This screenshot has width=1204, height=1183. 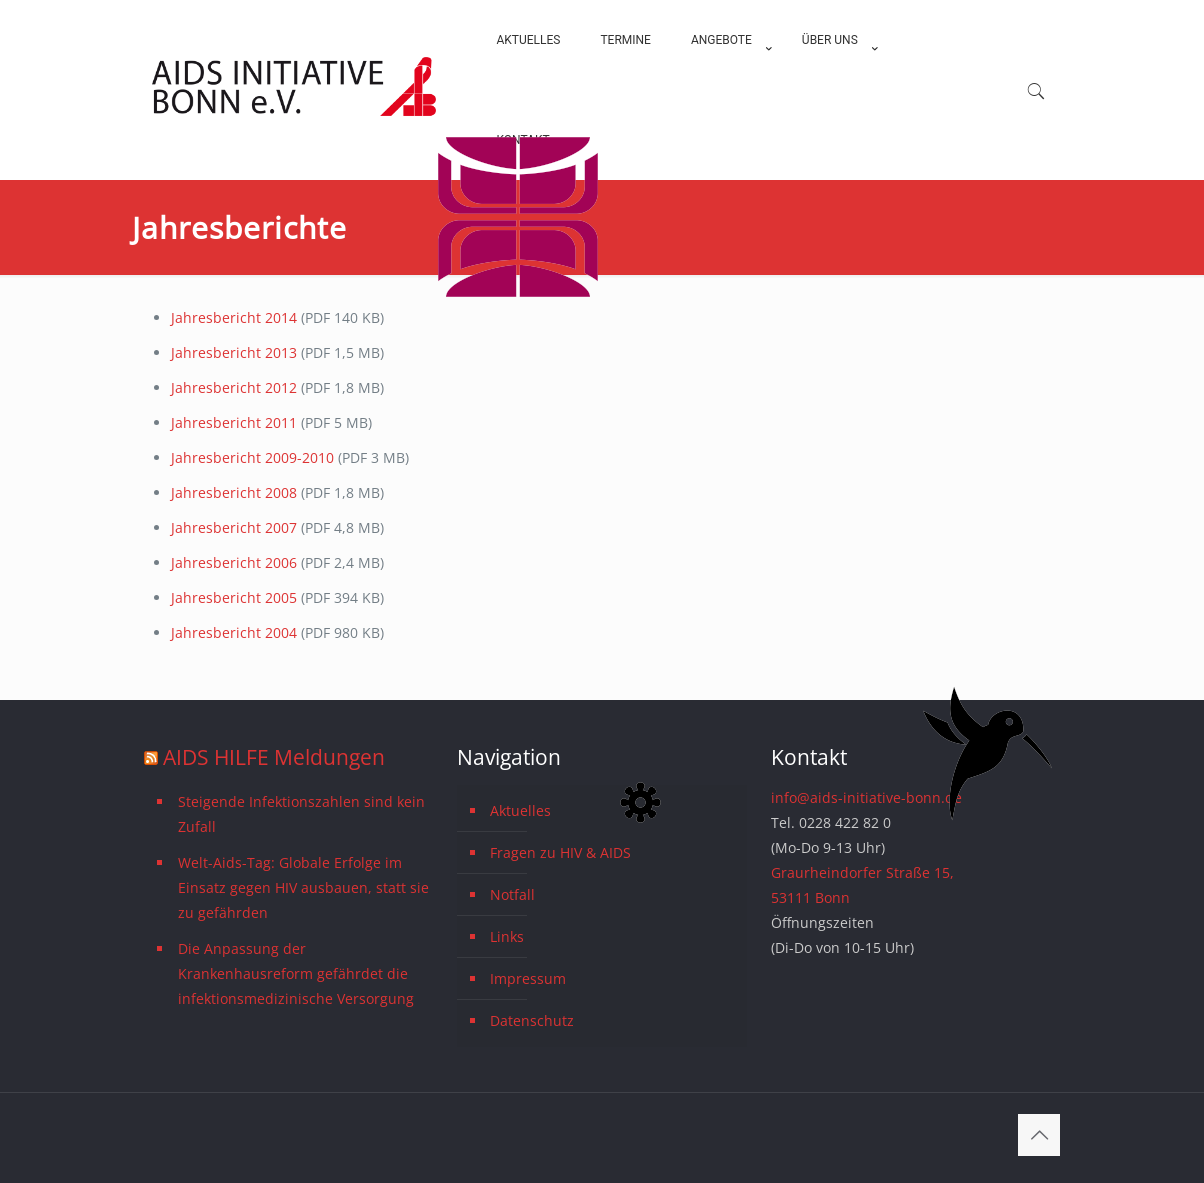 What do you see at coordinates (987, 753) in the screenshot?
I see `nature or wildlife category indicator` at bounding box center [987, 753].